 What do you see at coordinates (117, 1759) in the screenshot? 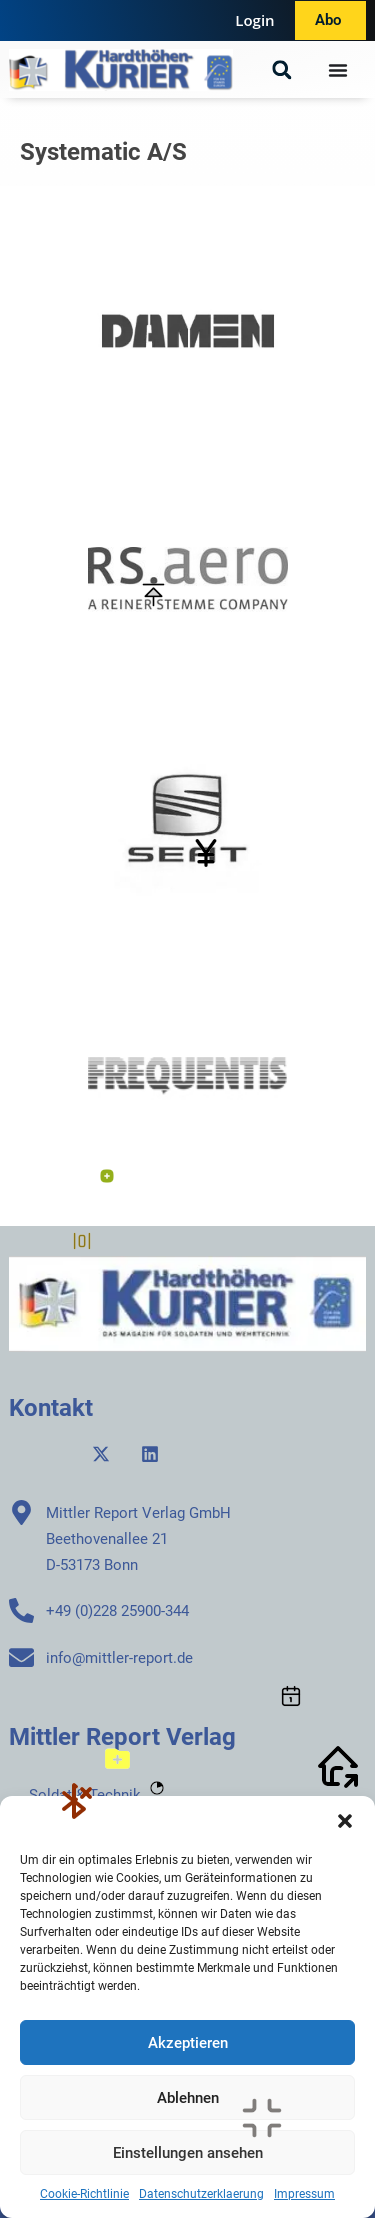
I see `create a new folder` at bounding box center [117, 1759].